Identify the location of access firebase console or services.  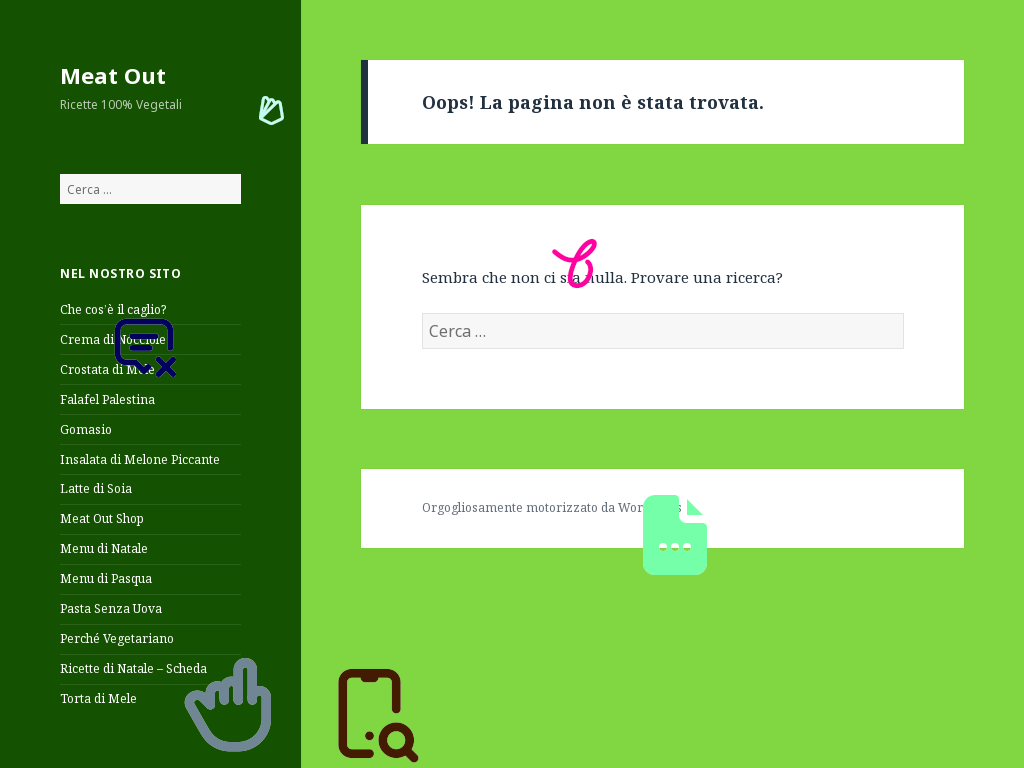
(271, 110).